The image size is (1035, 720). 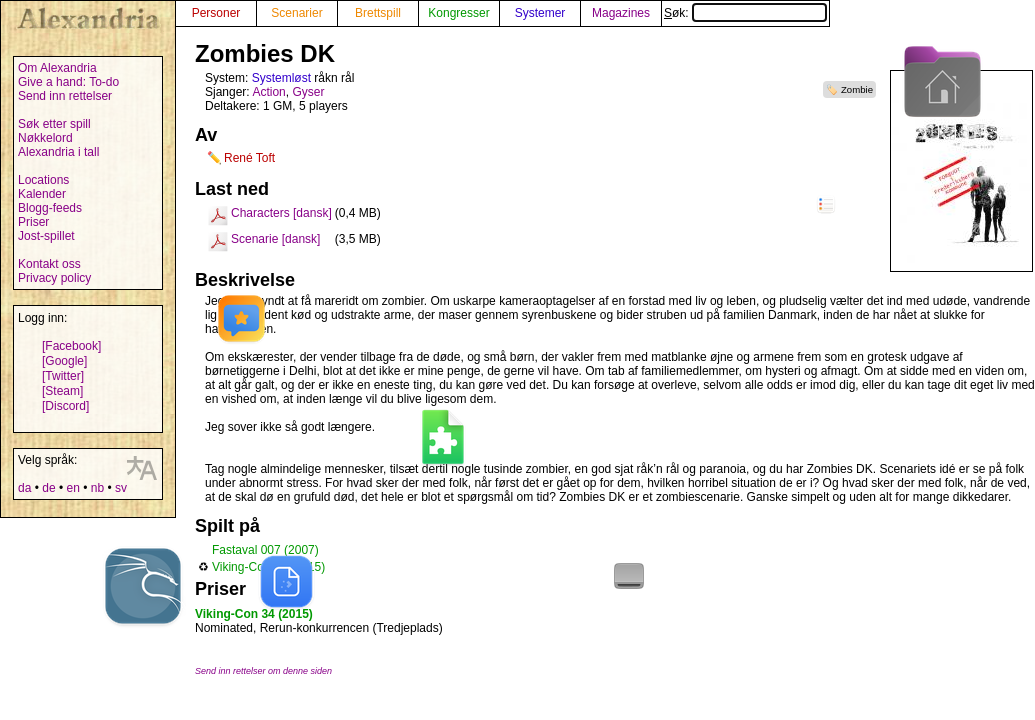 What do you see at coordinates (241, 318) in the screenshot?
I see `open flare messaging app` at bounding box center [241, 318].